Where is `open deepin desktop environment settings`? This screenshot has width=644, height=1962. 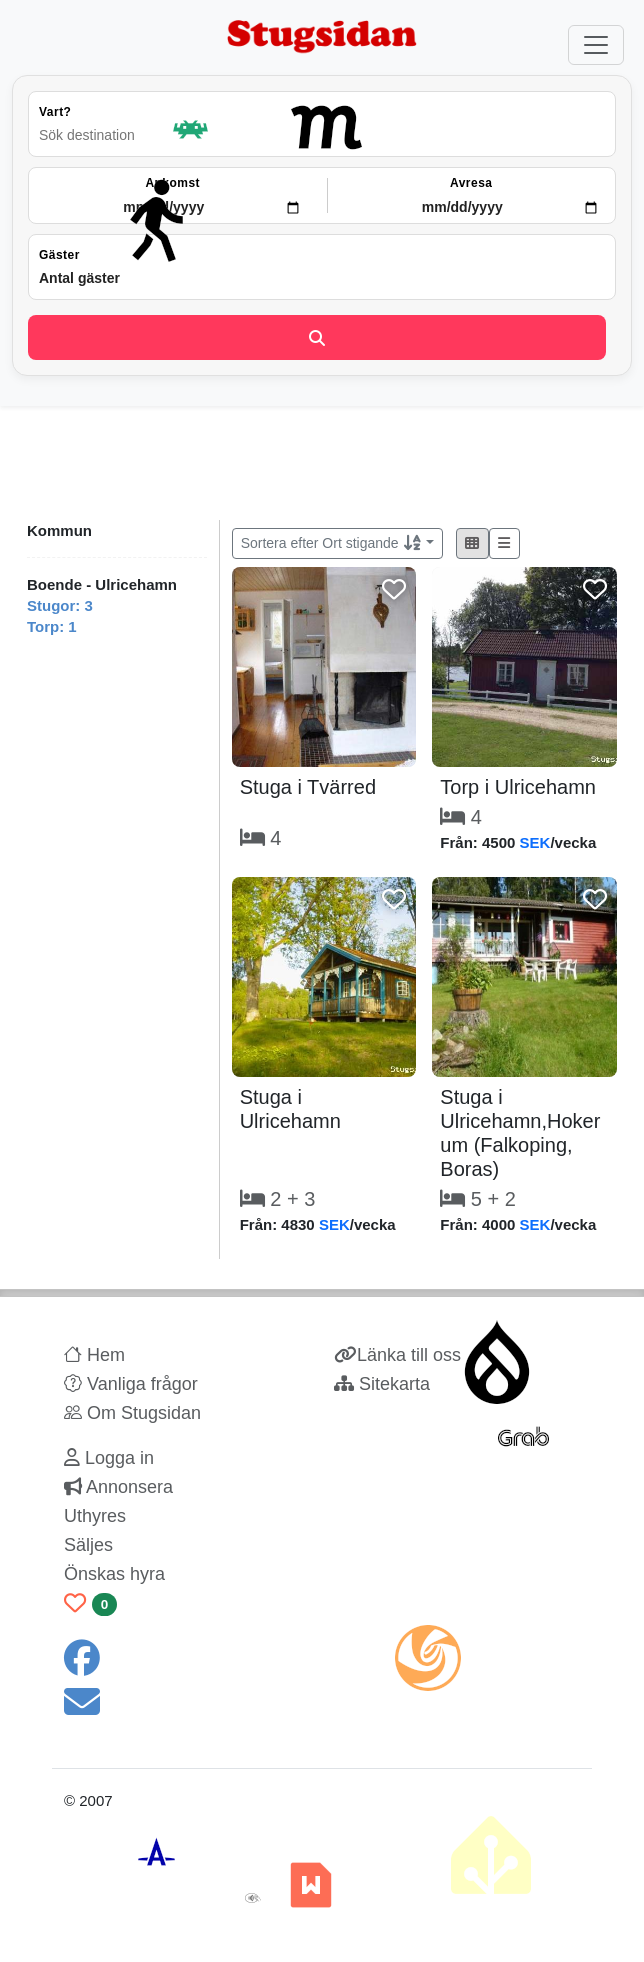
open deepin desktop environment settings is located at coordinates (428, 1658).